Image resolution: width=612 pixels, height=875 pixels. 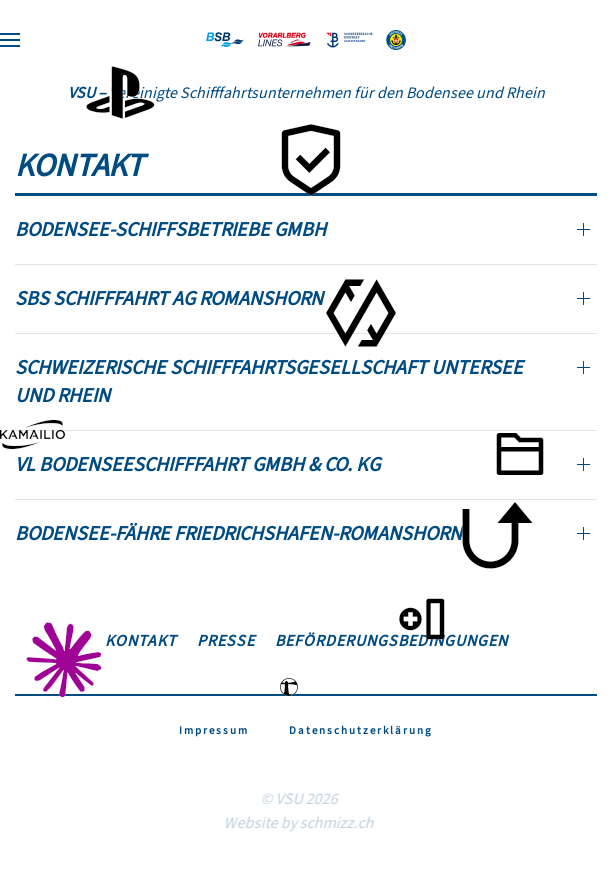 What do you see at coordinates (311, 160) in the screenshot?
I see `indicates verified security or protection status` at bounding box center [311, 160].